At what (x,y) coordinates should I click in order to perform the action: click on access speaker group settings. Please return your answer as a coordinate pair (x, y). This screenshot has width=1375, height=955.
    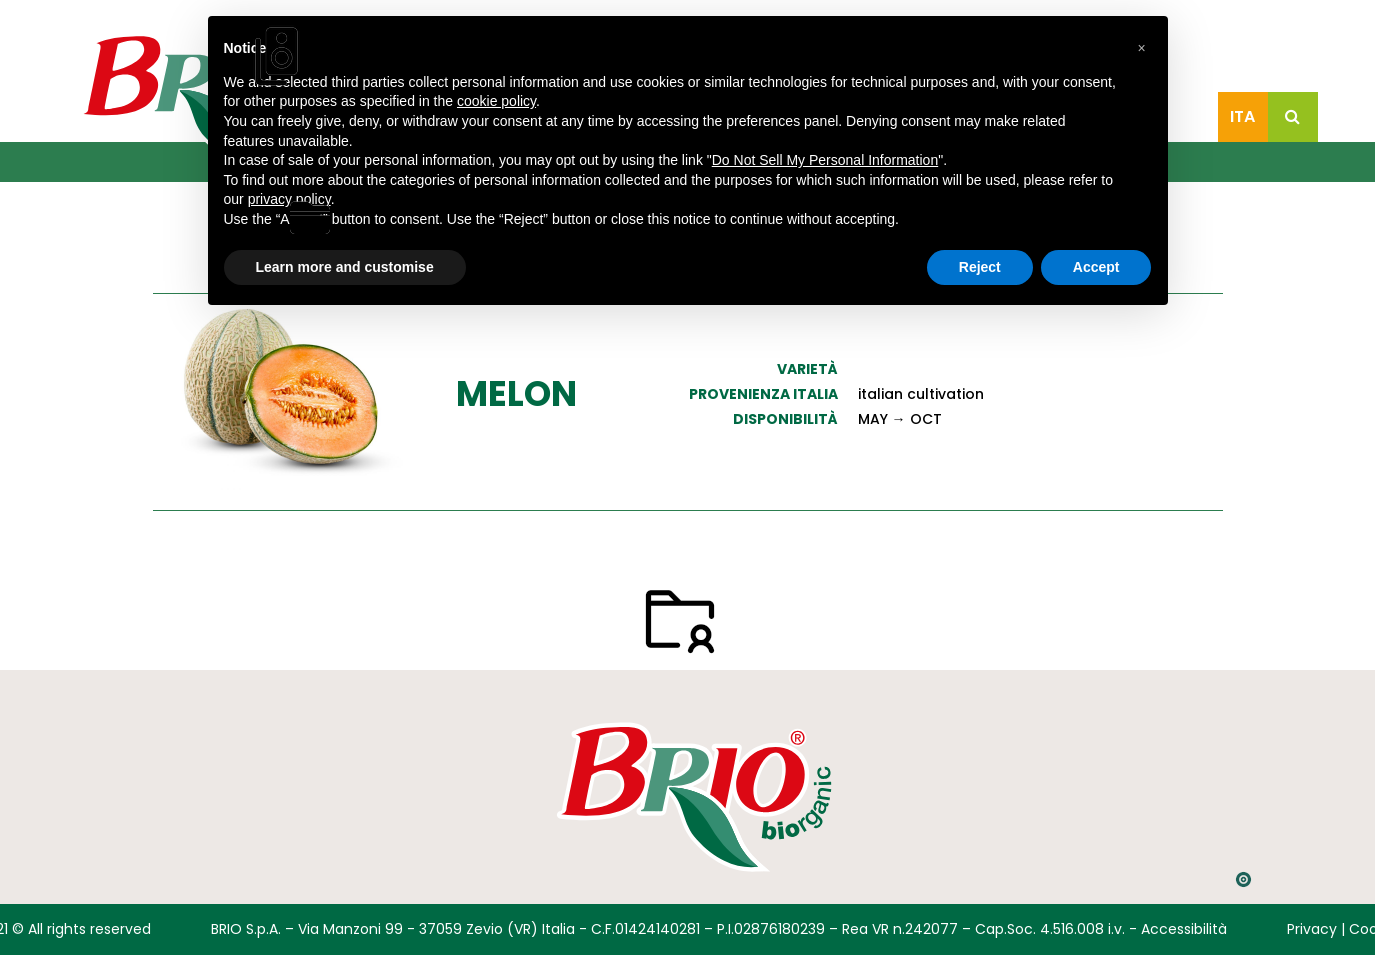
    Looking at the image, I should click on (276, 56).